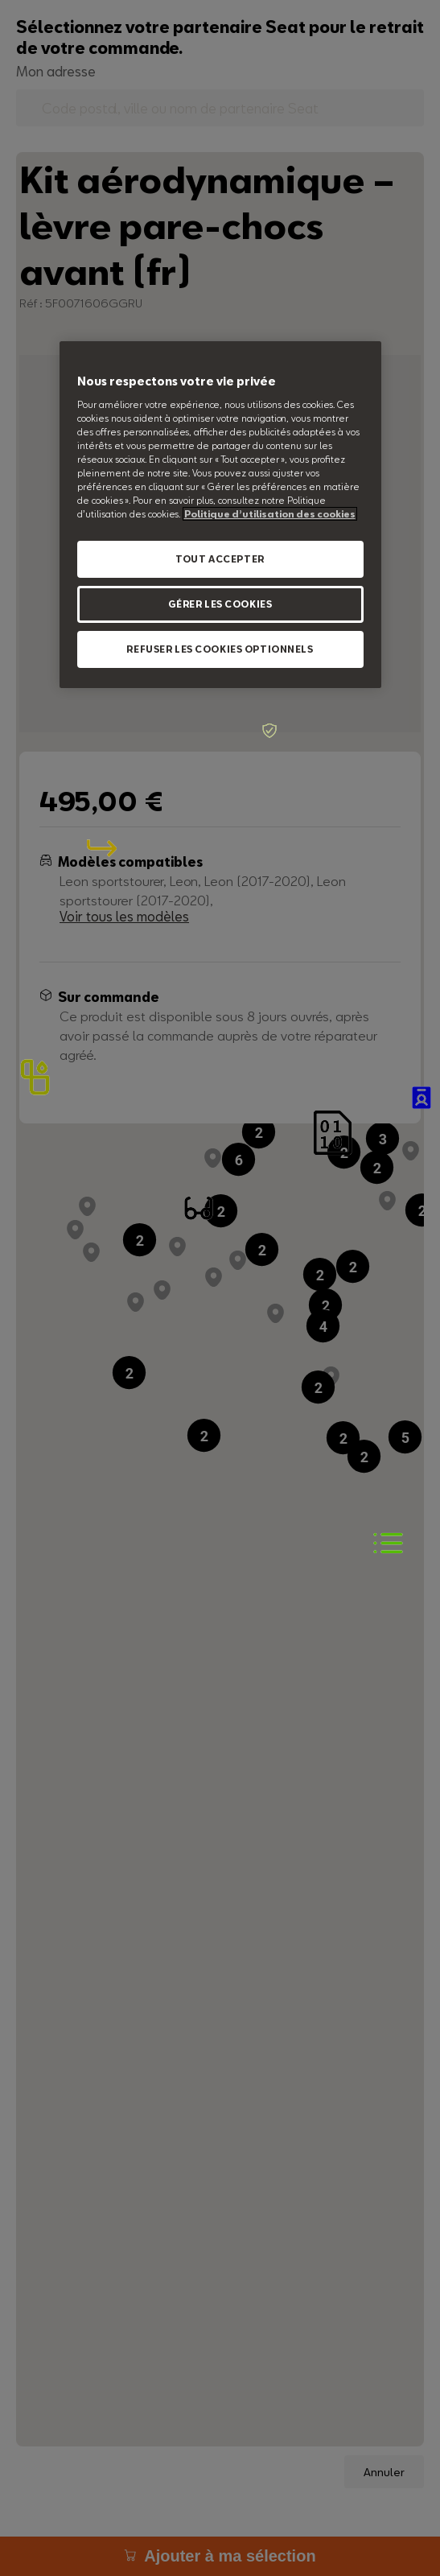 This screenshot has width=440, height=2576. I want to click on ignite or activate a feature, so click(35, 1077).